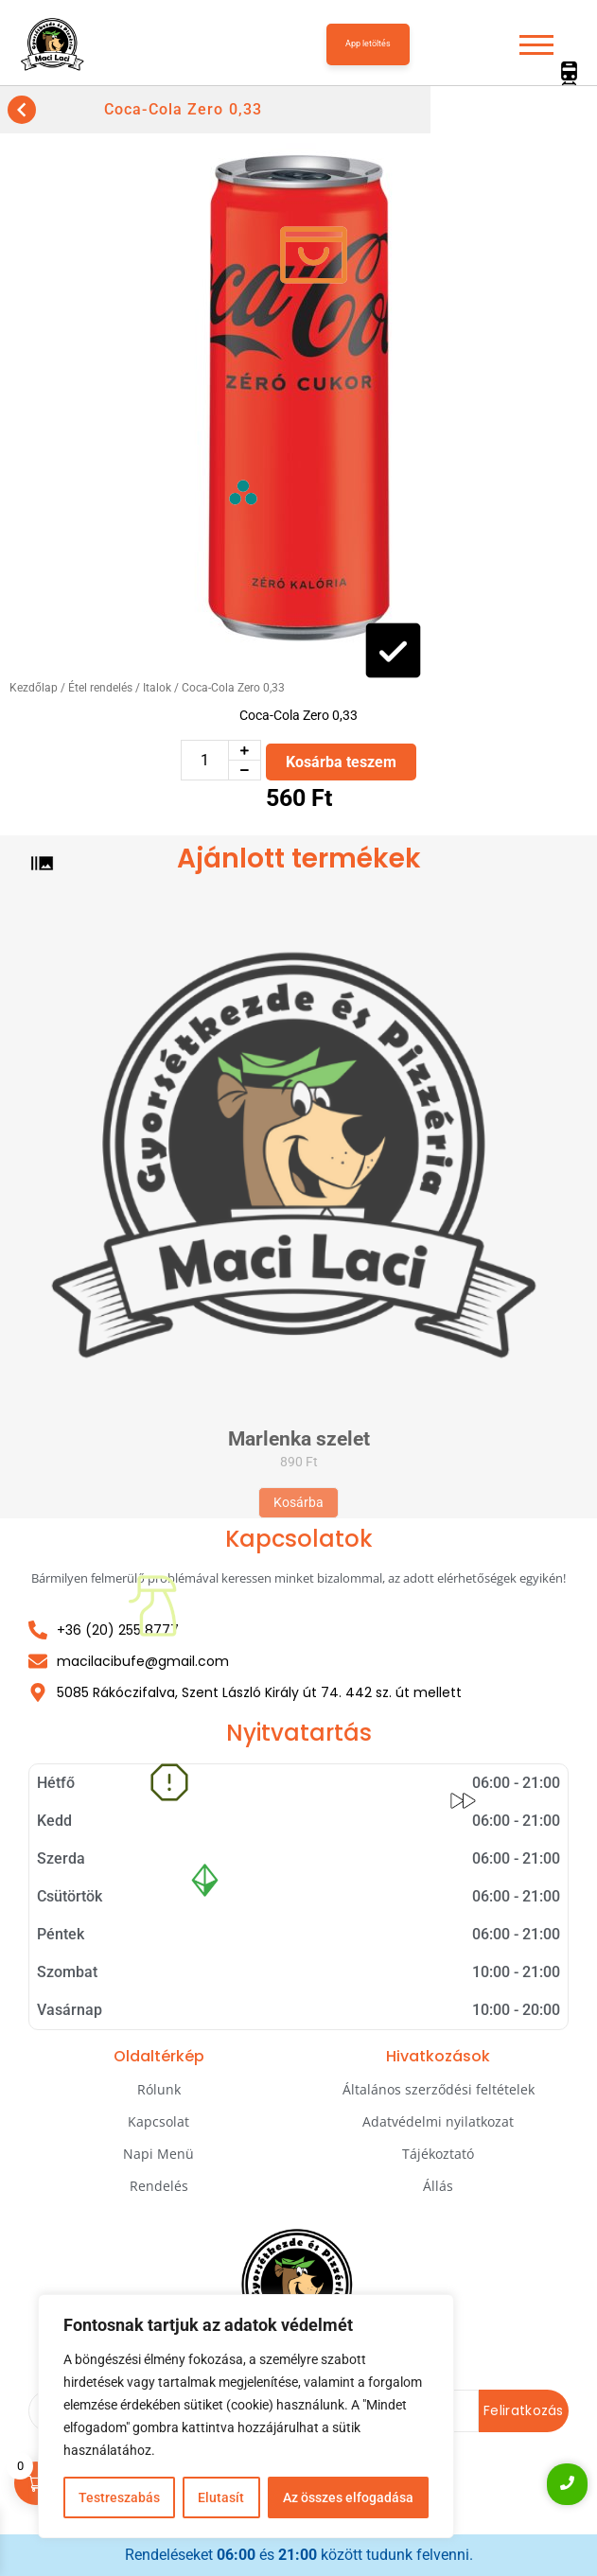 This screenshot has height=2576, width=597. What do you see at coordinates (393, 650) in the screenshot?
I see `mark a task as complete` at bounding box center [393, 650].